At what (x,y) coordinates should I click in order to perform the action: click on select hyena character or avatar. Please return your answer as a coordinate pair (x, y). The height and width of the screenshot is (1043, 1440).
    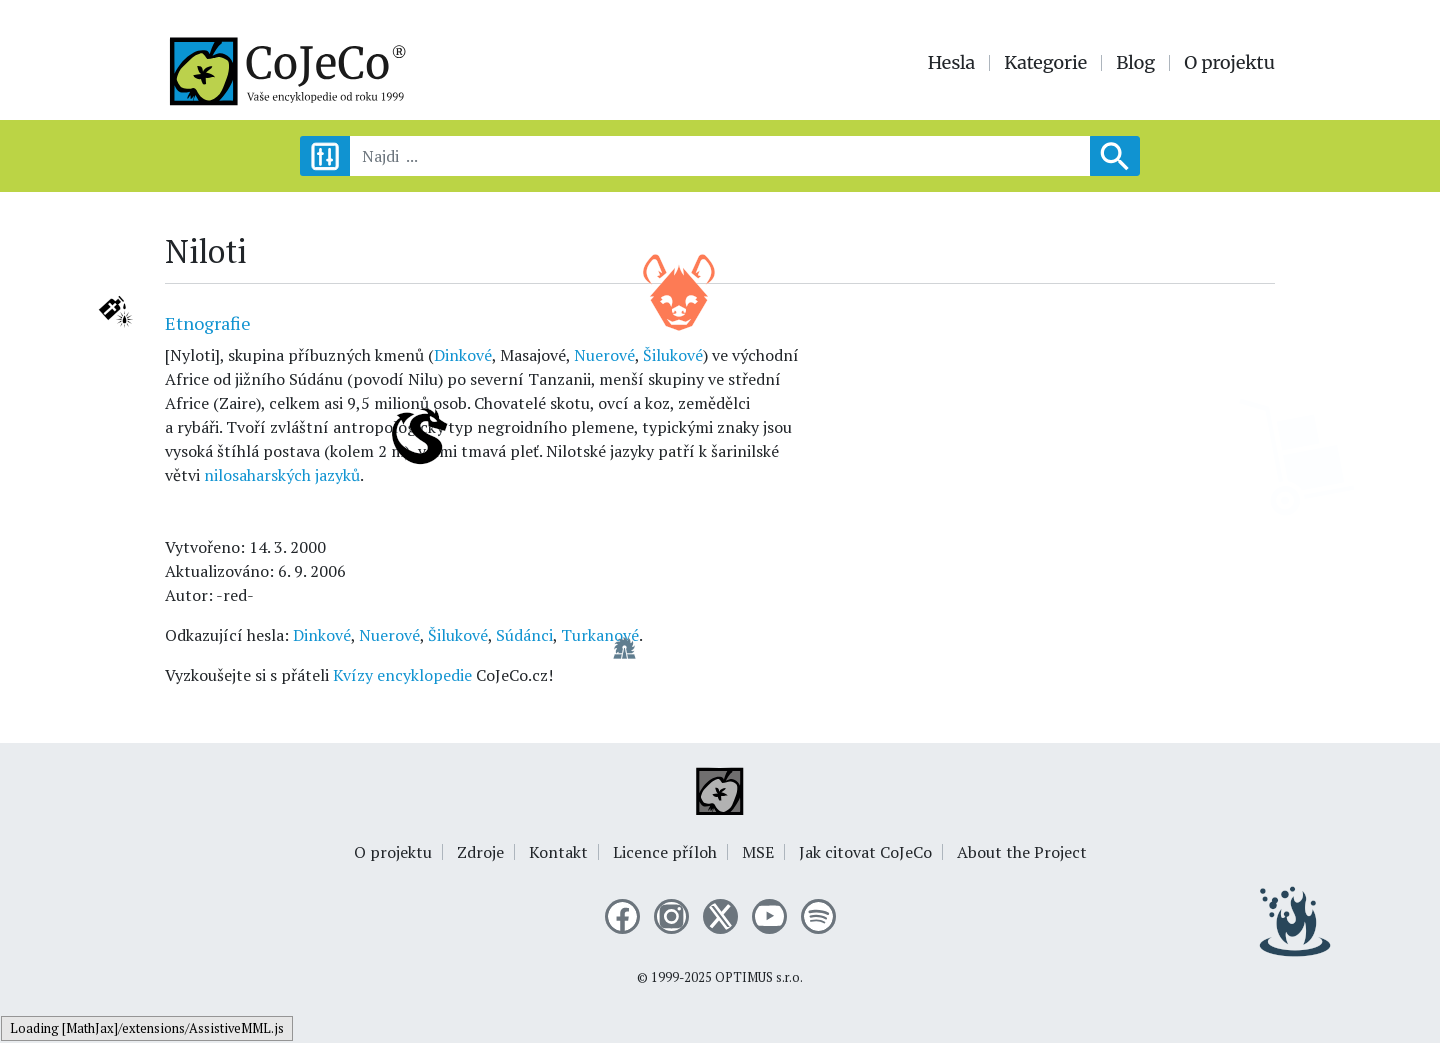
    Looking at the image, I should click on (679, 293).